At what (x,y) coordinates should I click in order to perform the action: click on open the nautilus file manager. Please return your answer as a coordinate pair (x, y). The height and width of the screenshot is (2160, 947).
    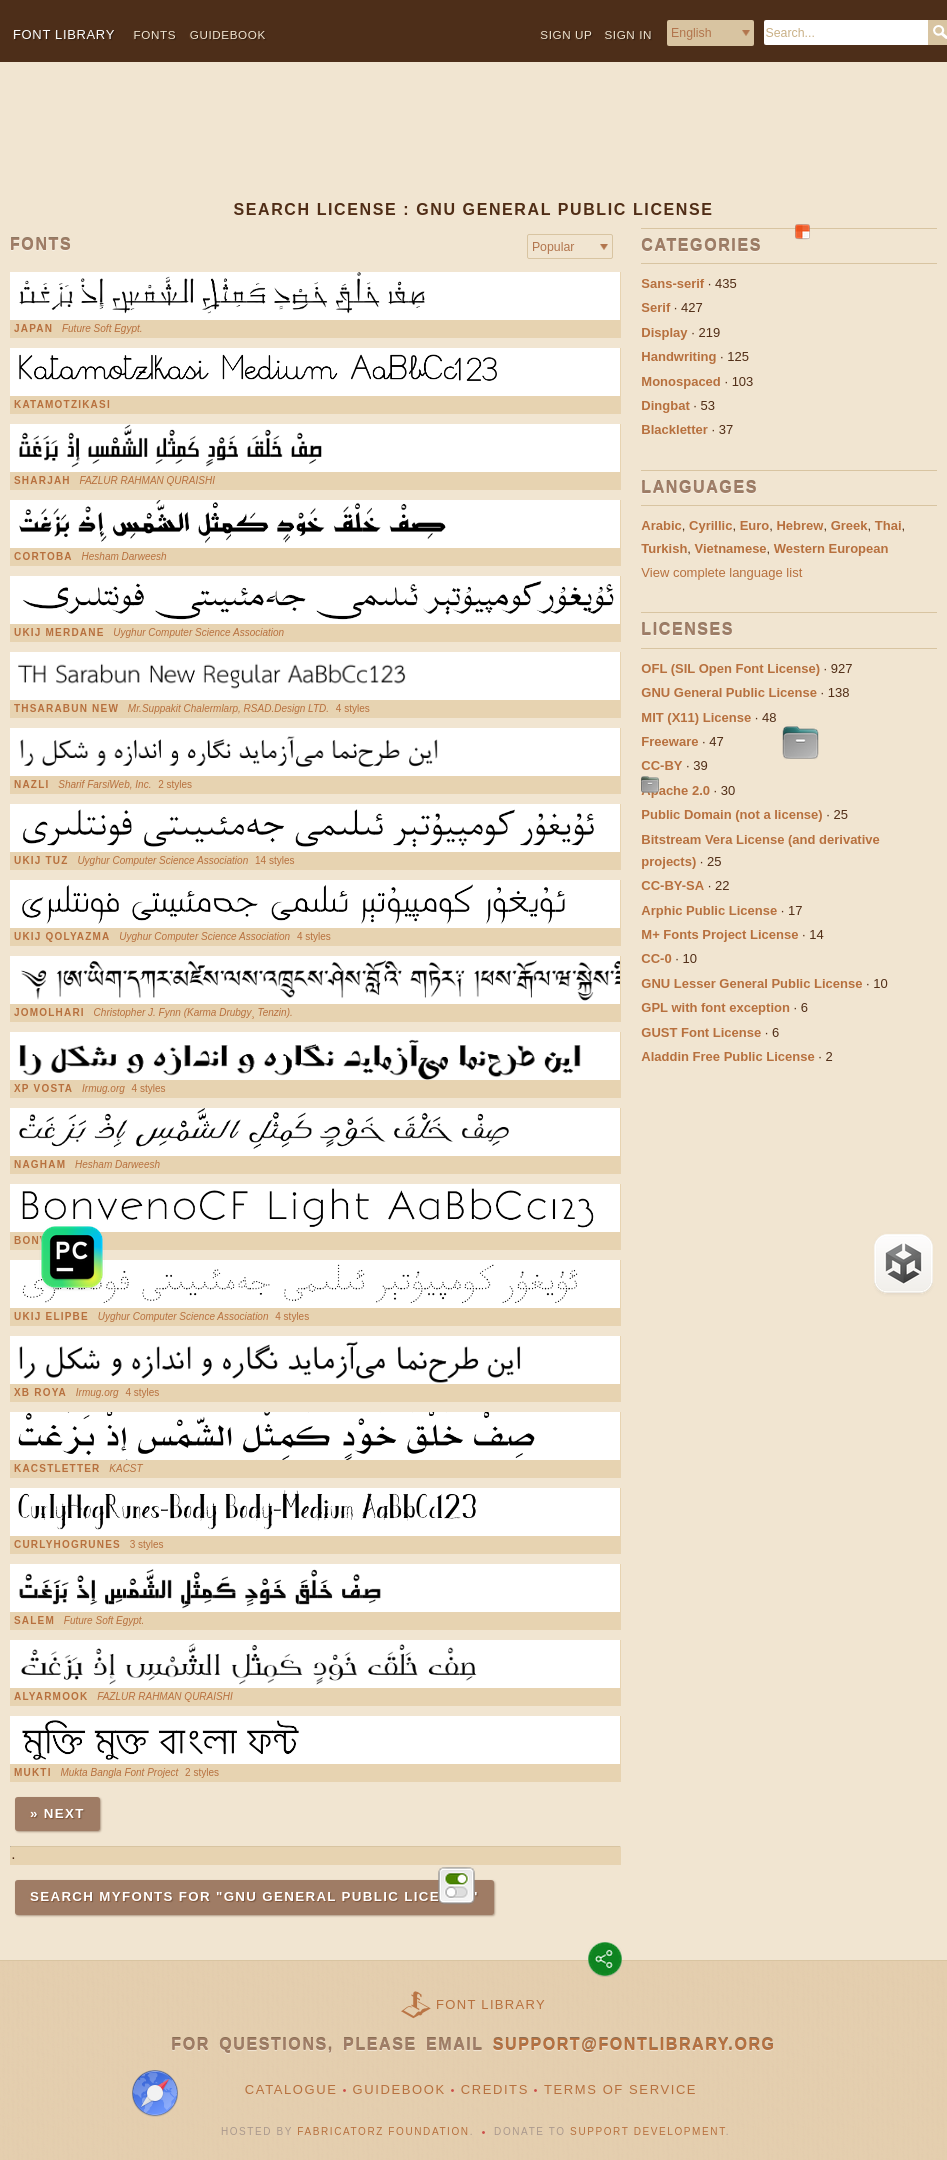
    Looking at the image, I should click on (800, 742).